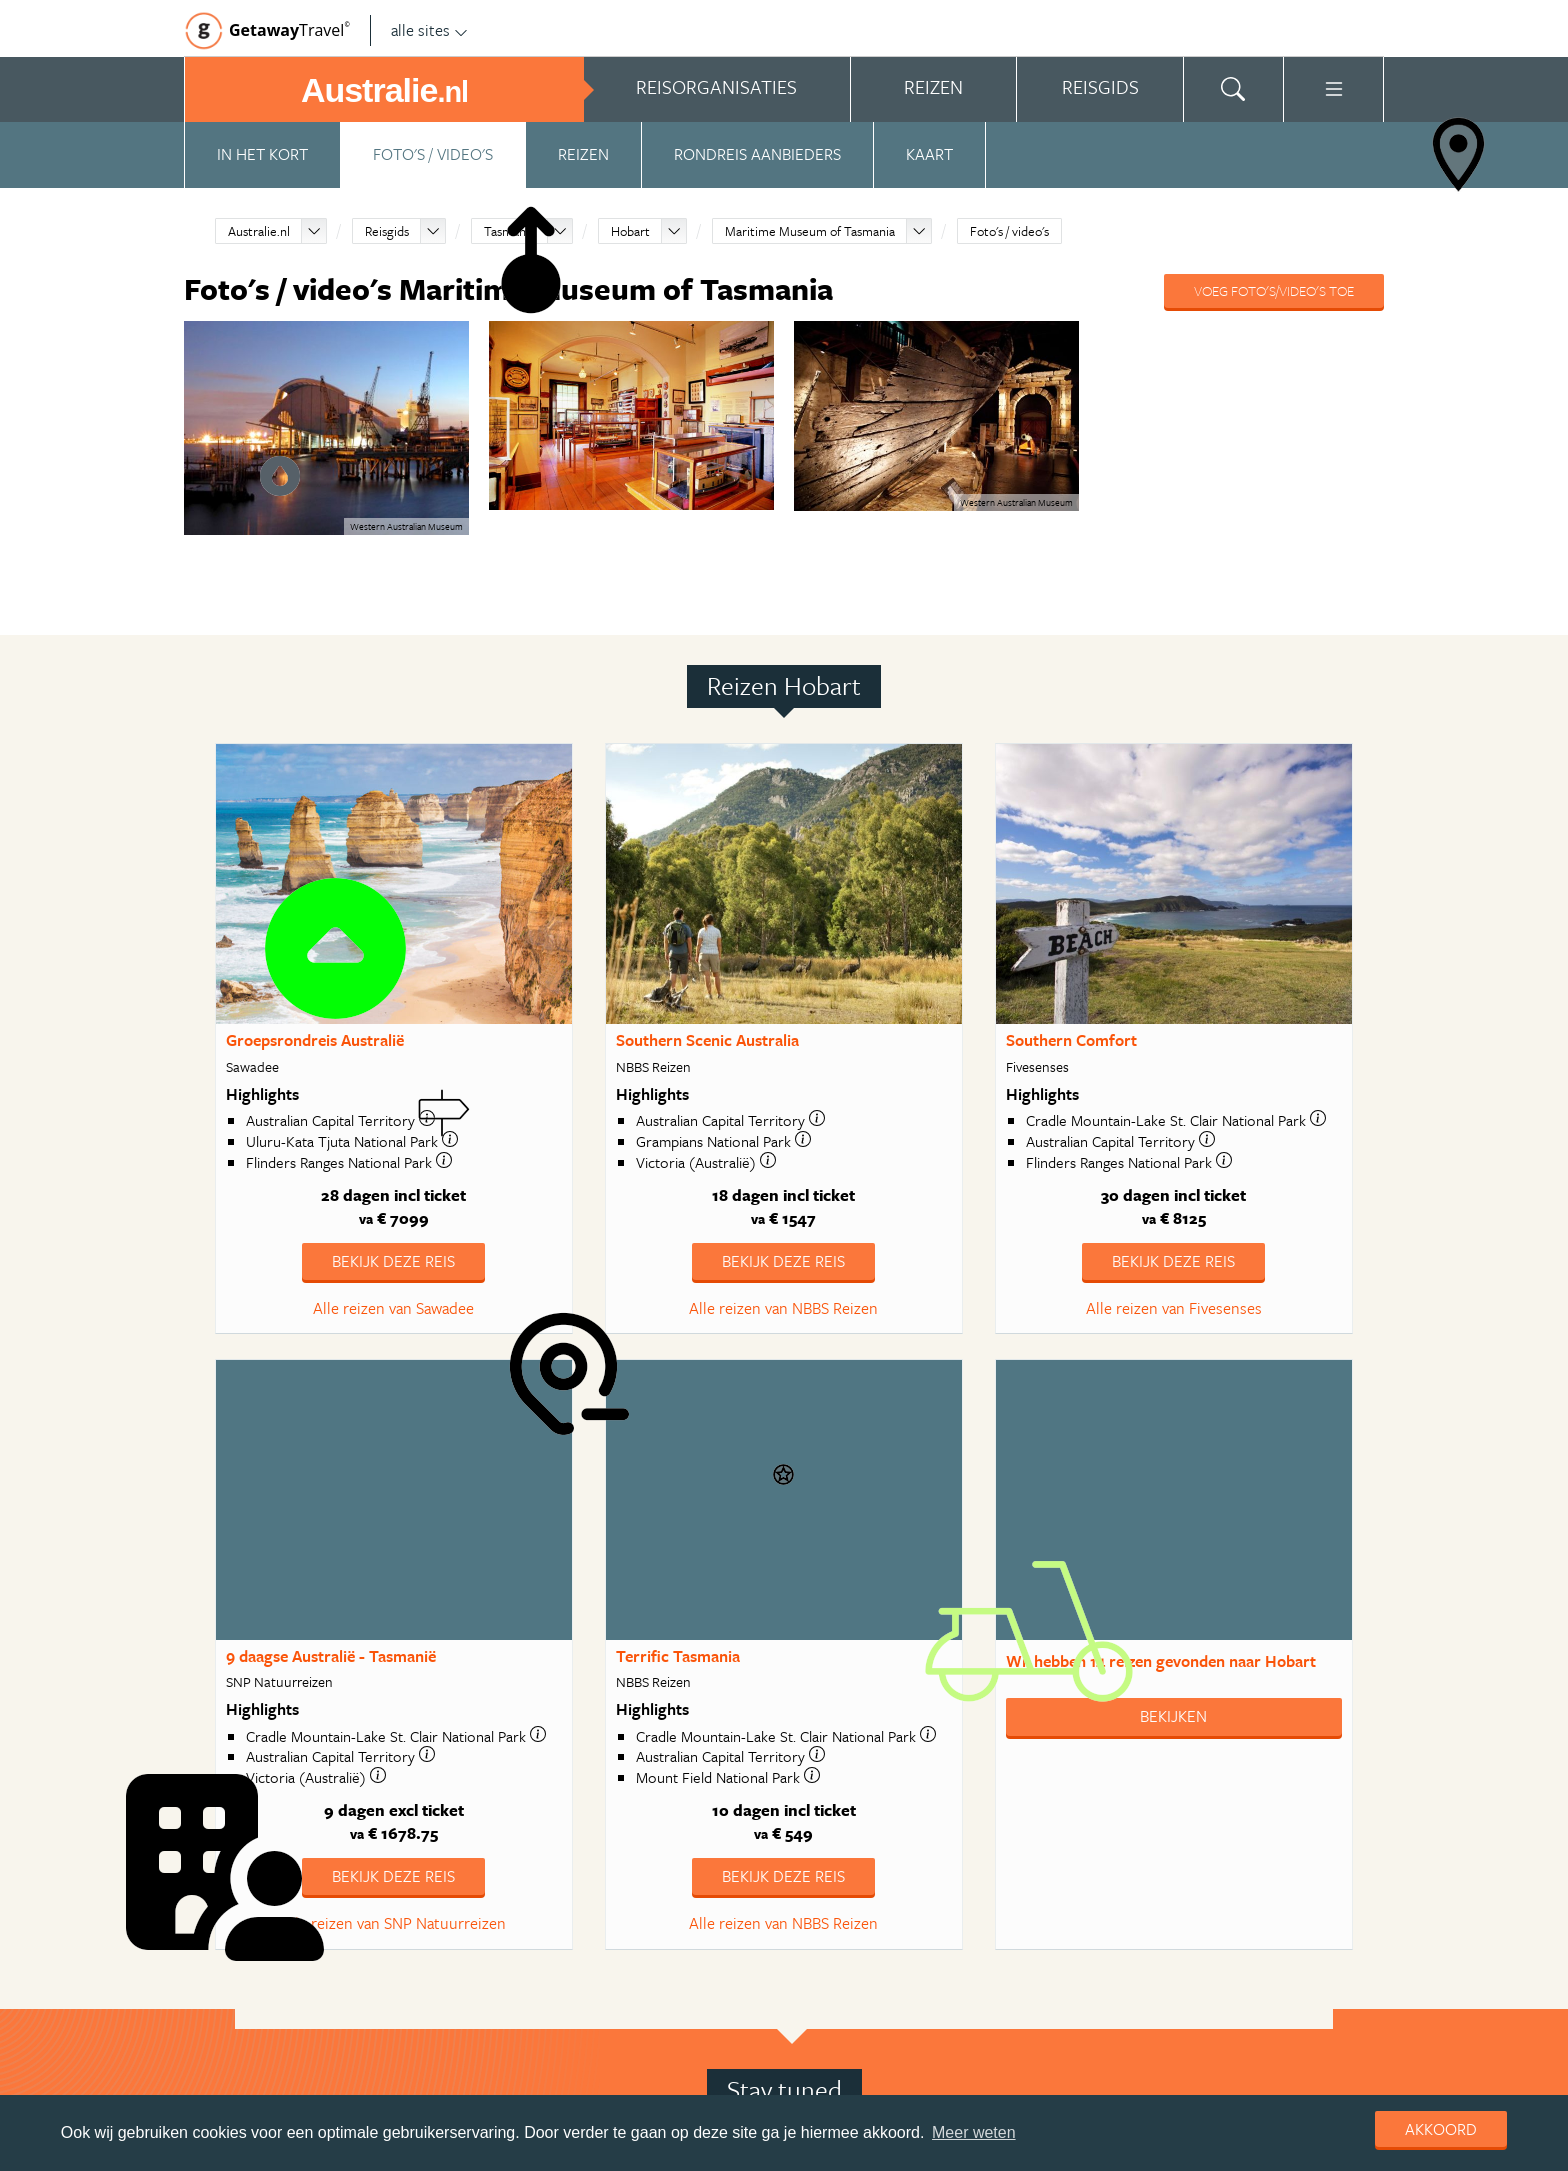  Describe the element at coordinates (531, 260) in the screenshot. I see `swipe up to continue or dismiss` at that location.